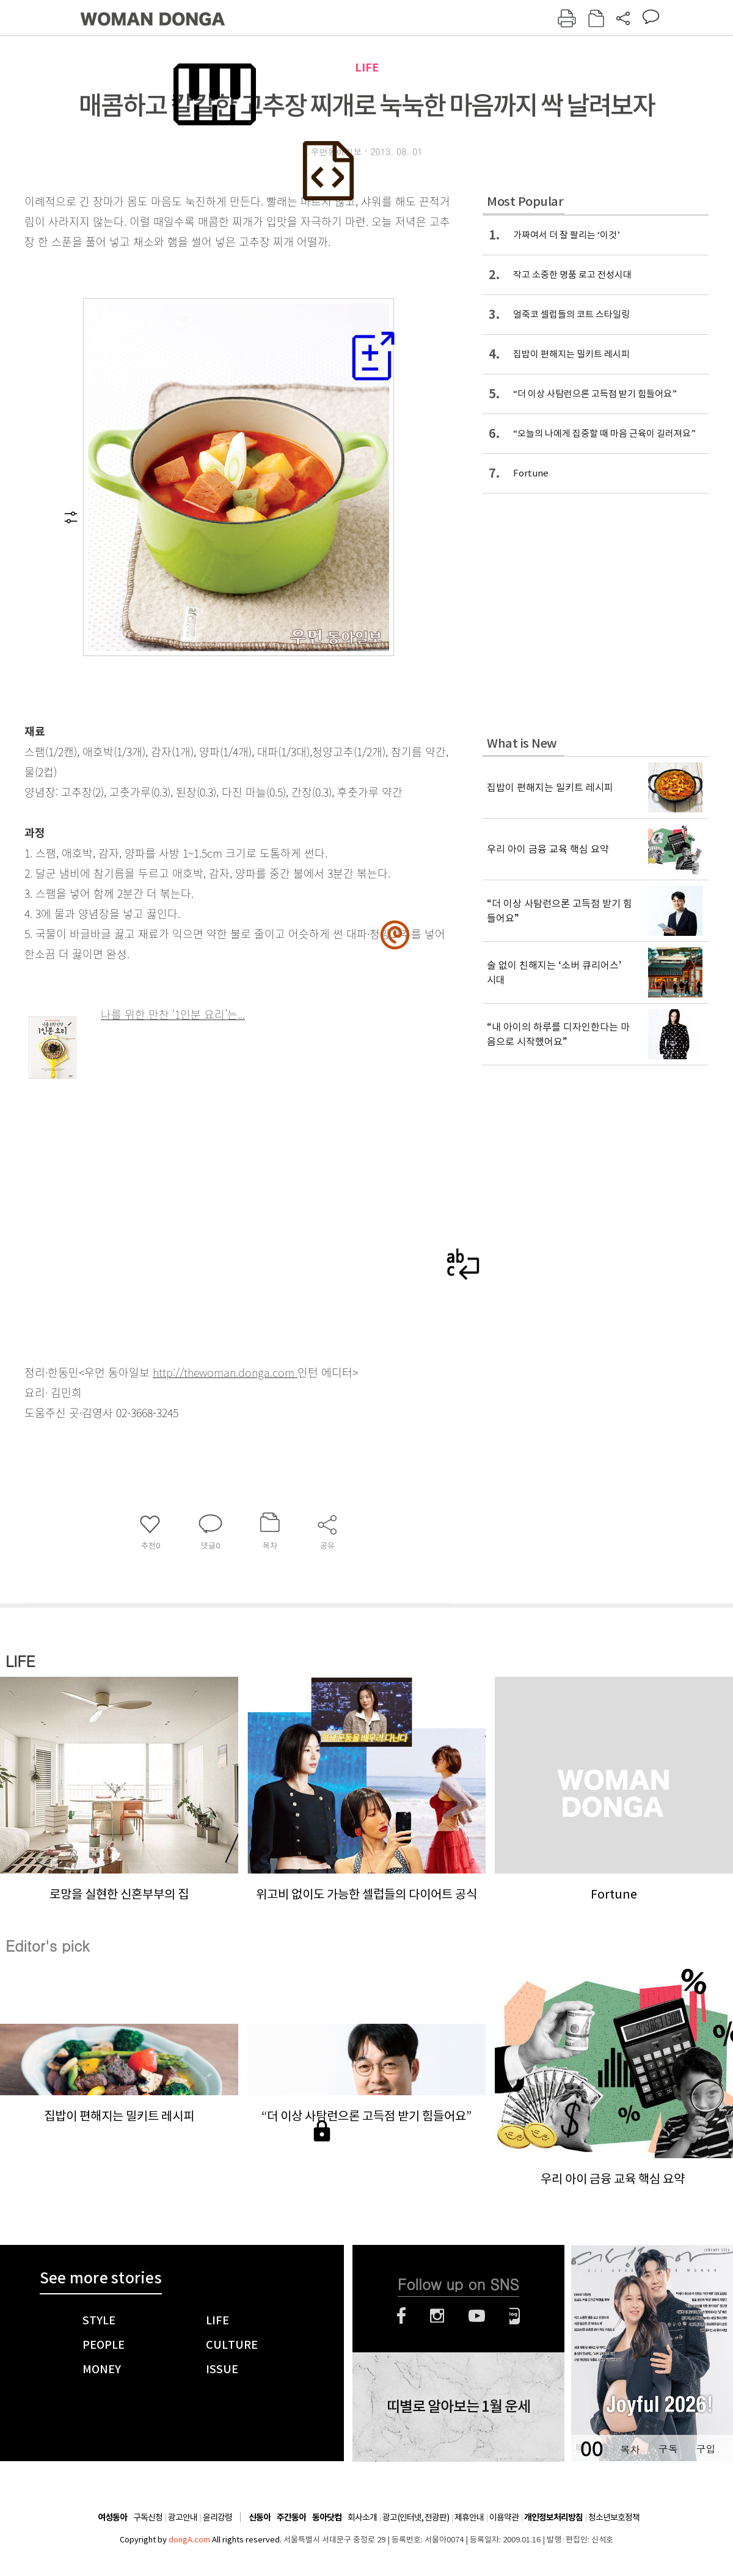 The width and height of the screenshot is (733, 2576). Describe the element at coordinates (322, 2131) in the screenshot. I see `indicates a secure connection` at that location.